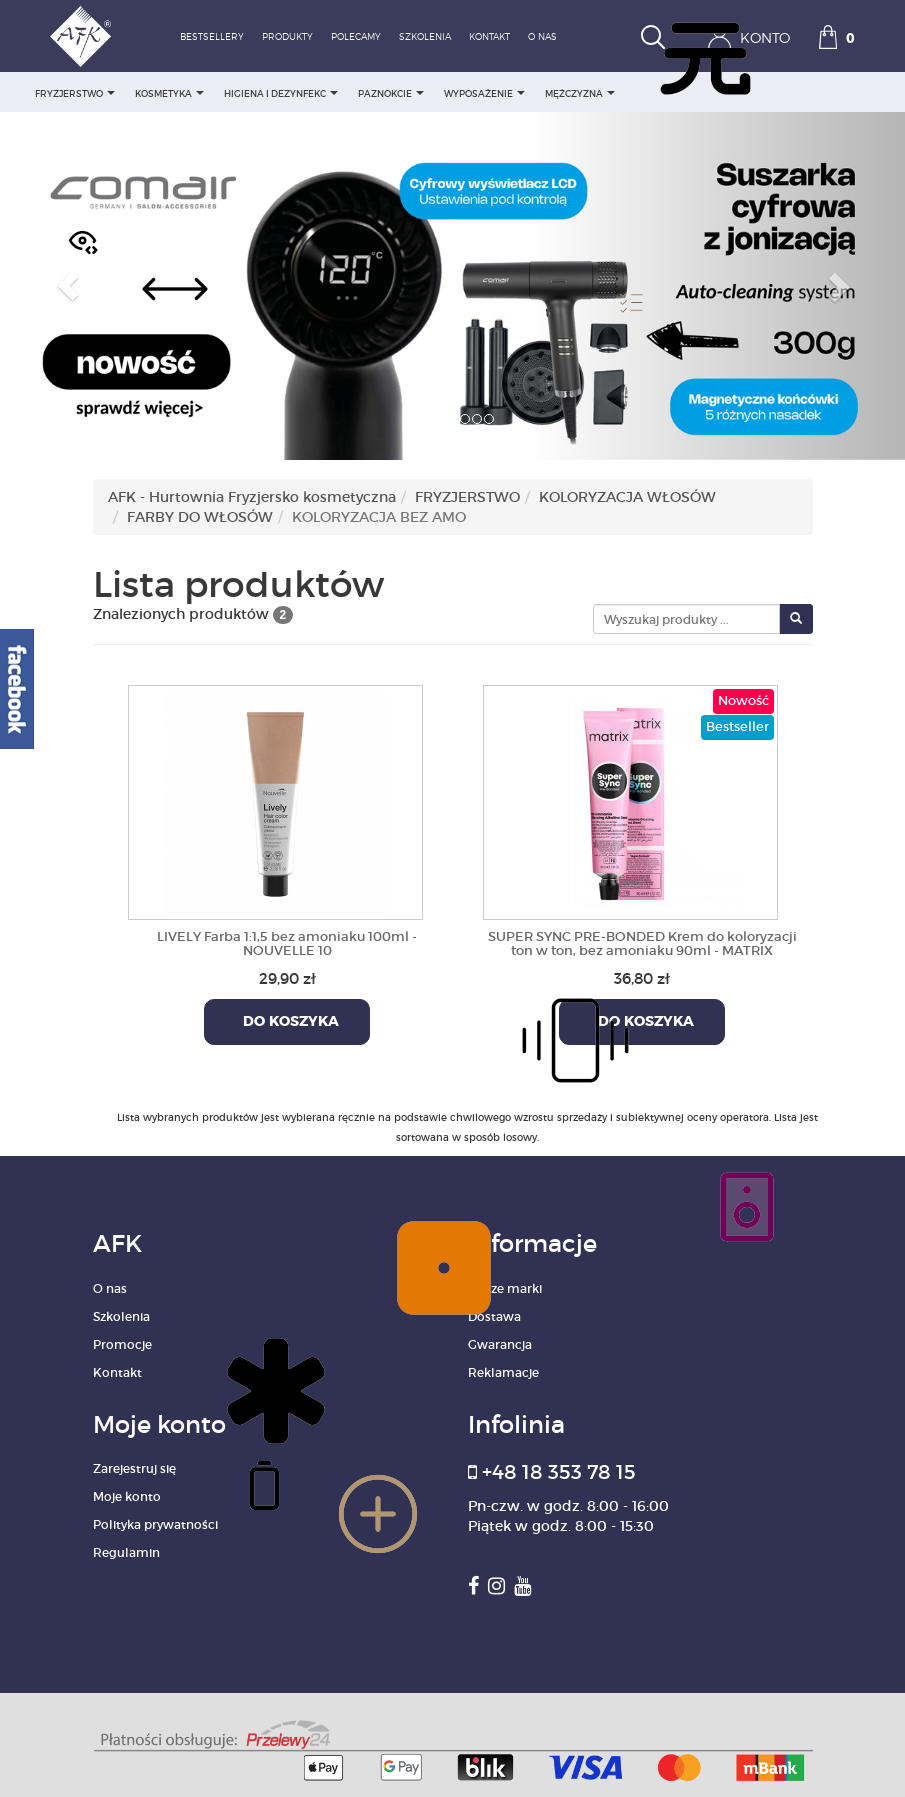 The width and height of the screenshot is (905, 1797). Describe the element at coordinates (82, 240) in the screenshot. I see `view source code or inspect element` at that location.